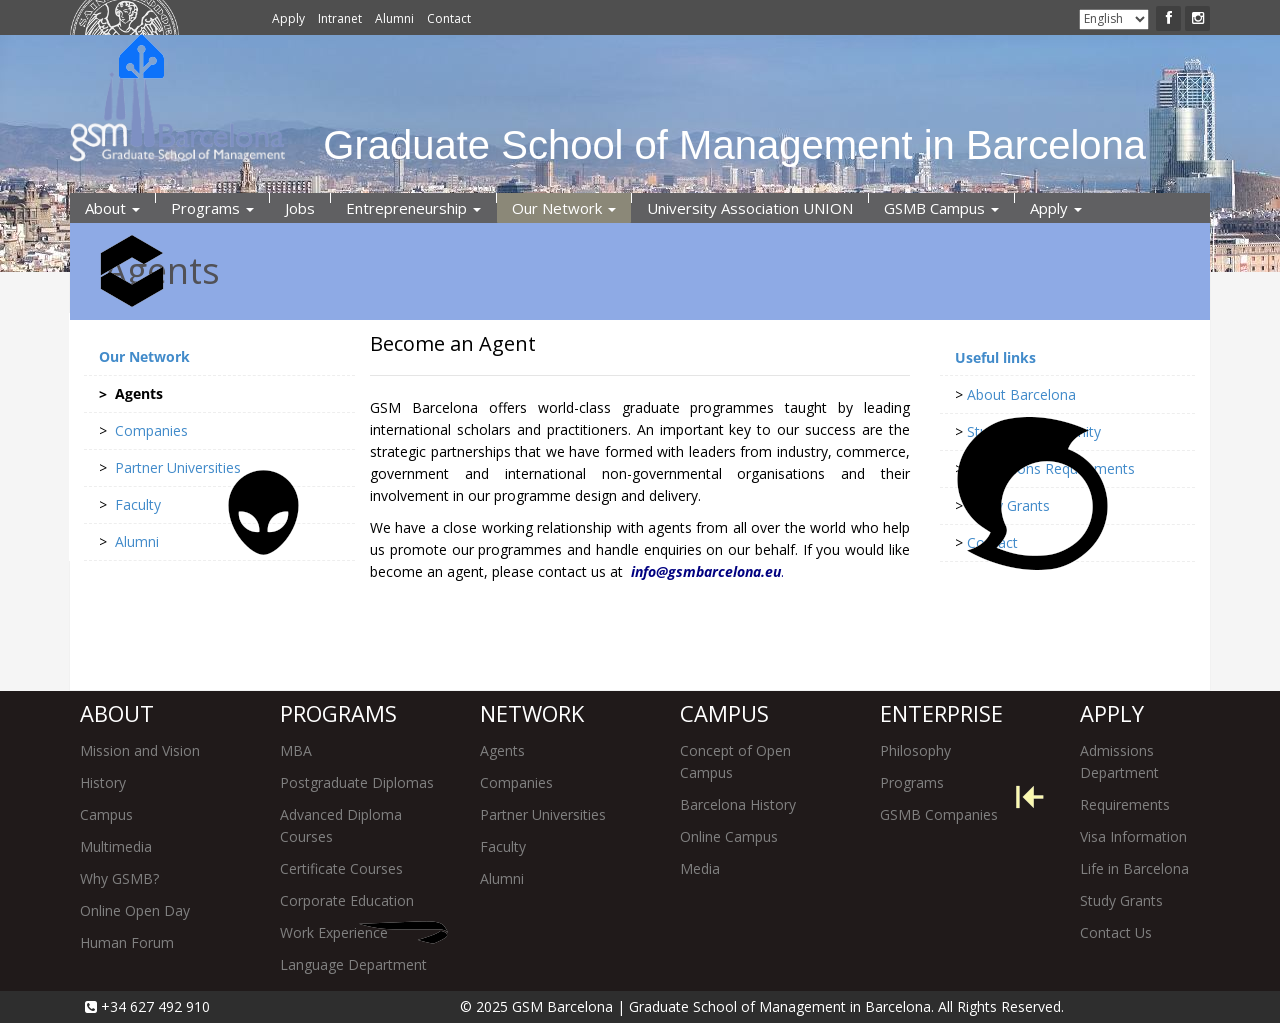 Image resolution: width=1280 pixels, height=1023 pixels. What do you see at coordinates (403, 932) in the screenshot?
I see `british airways app or website` at bounding box center [403, 932].